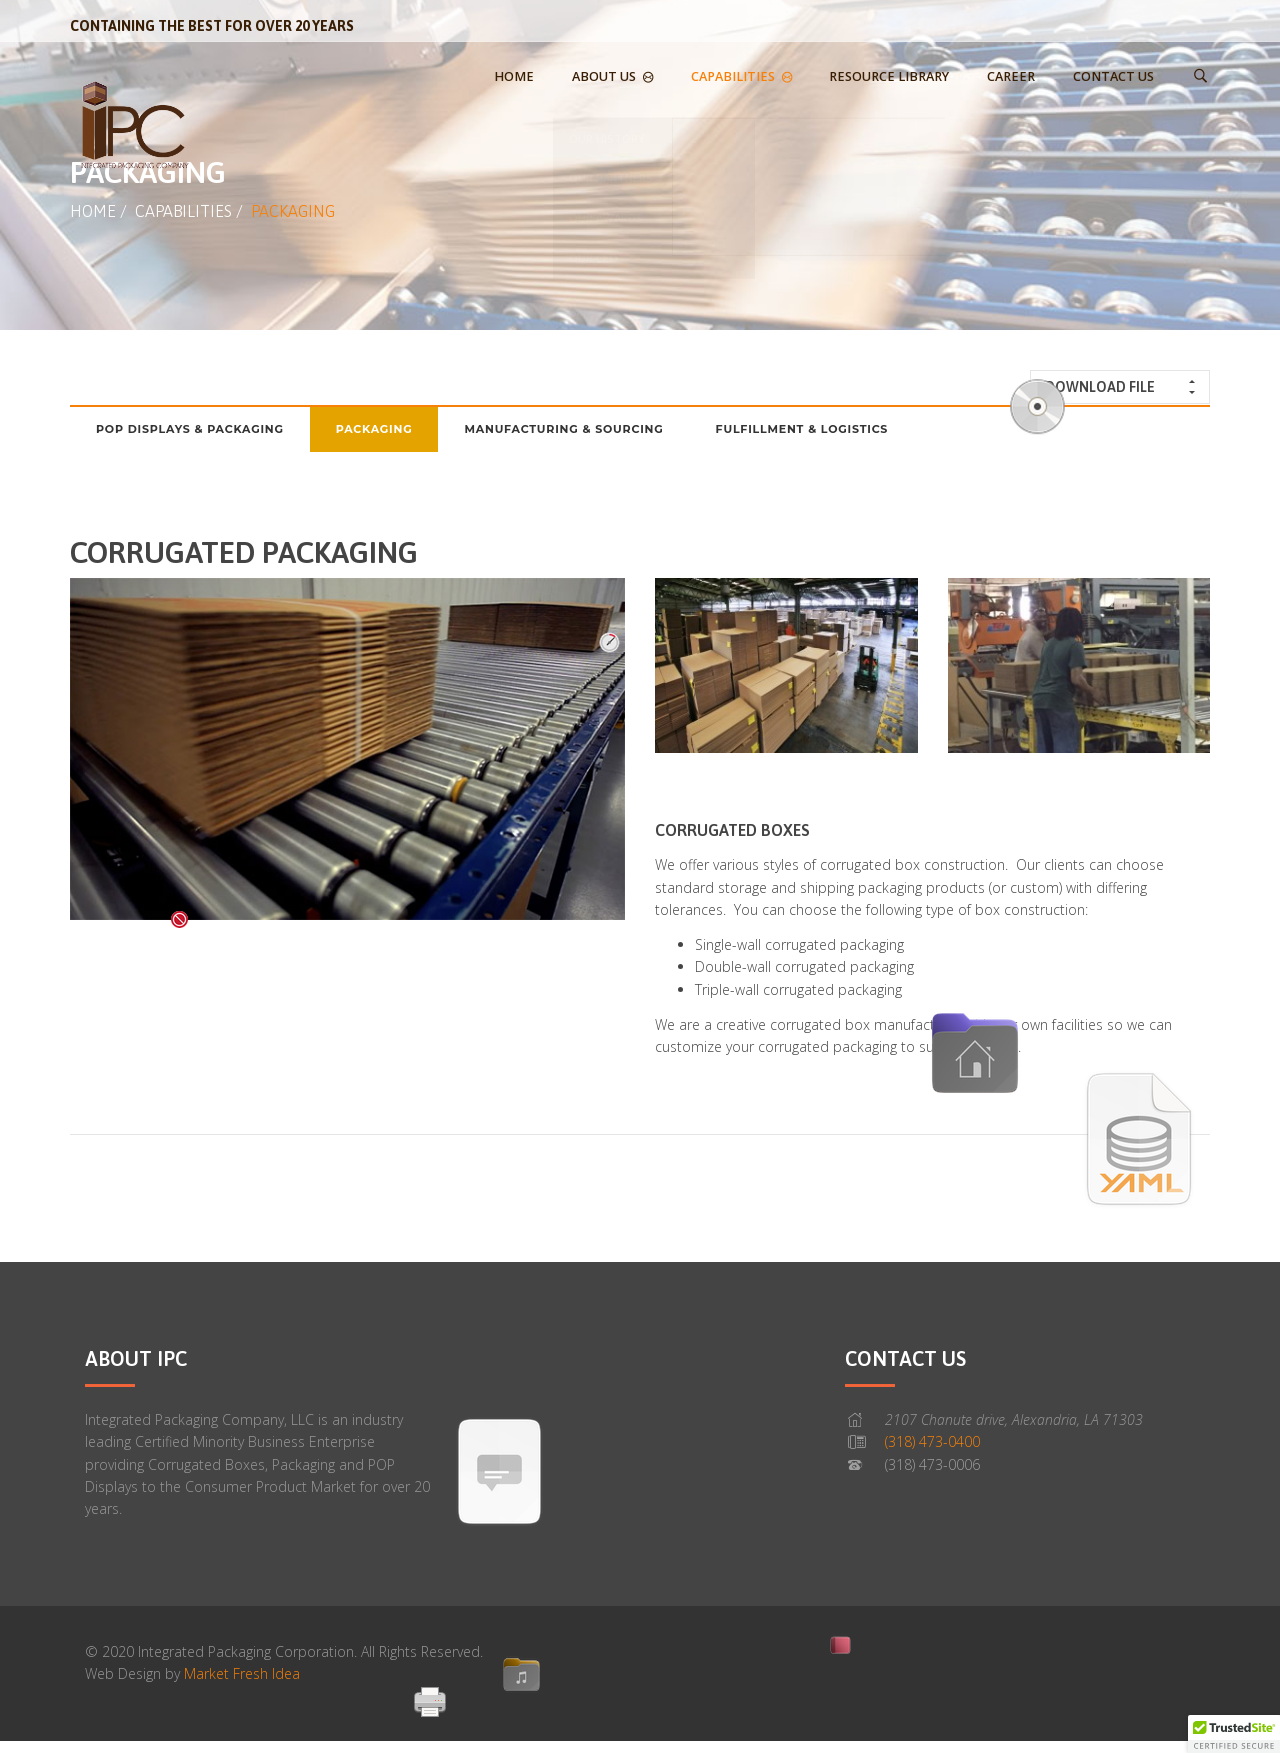 The image size is (1280, 1753). Describe the element at coordinates (840, 1644) in the screenshot. I see `access the desktop folder` at that location.